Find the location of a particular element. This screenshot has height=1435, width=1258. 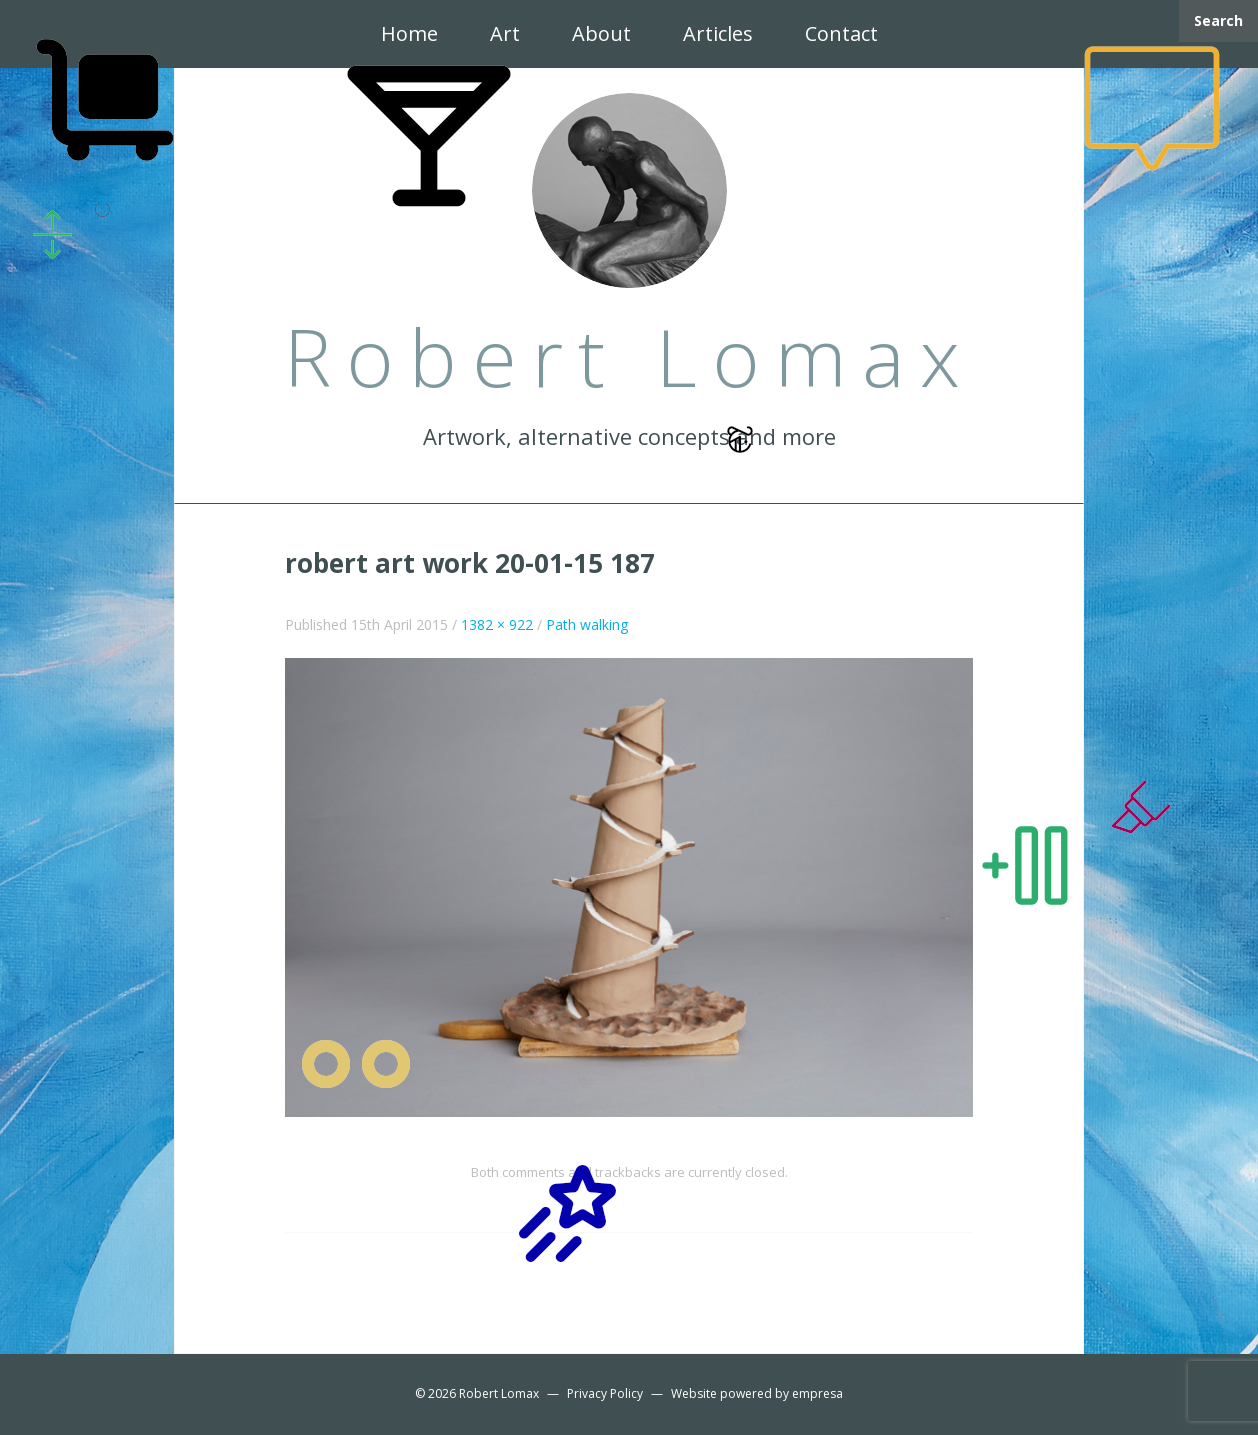

loading or processing in progress is located at coordinates (102, 209).